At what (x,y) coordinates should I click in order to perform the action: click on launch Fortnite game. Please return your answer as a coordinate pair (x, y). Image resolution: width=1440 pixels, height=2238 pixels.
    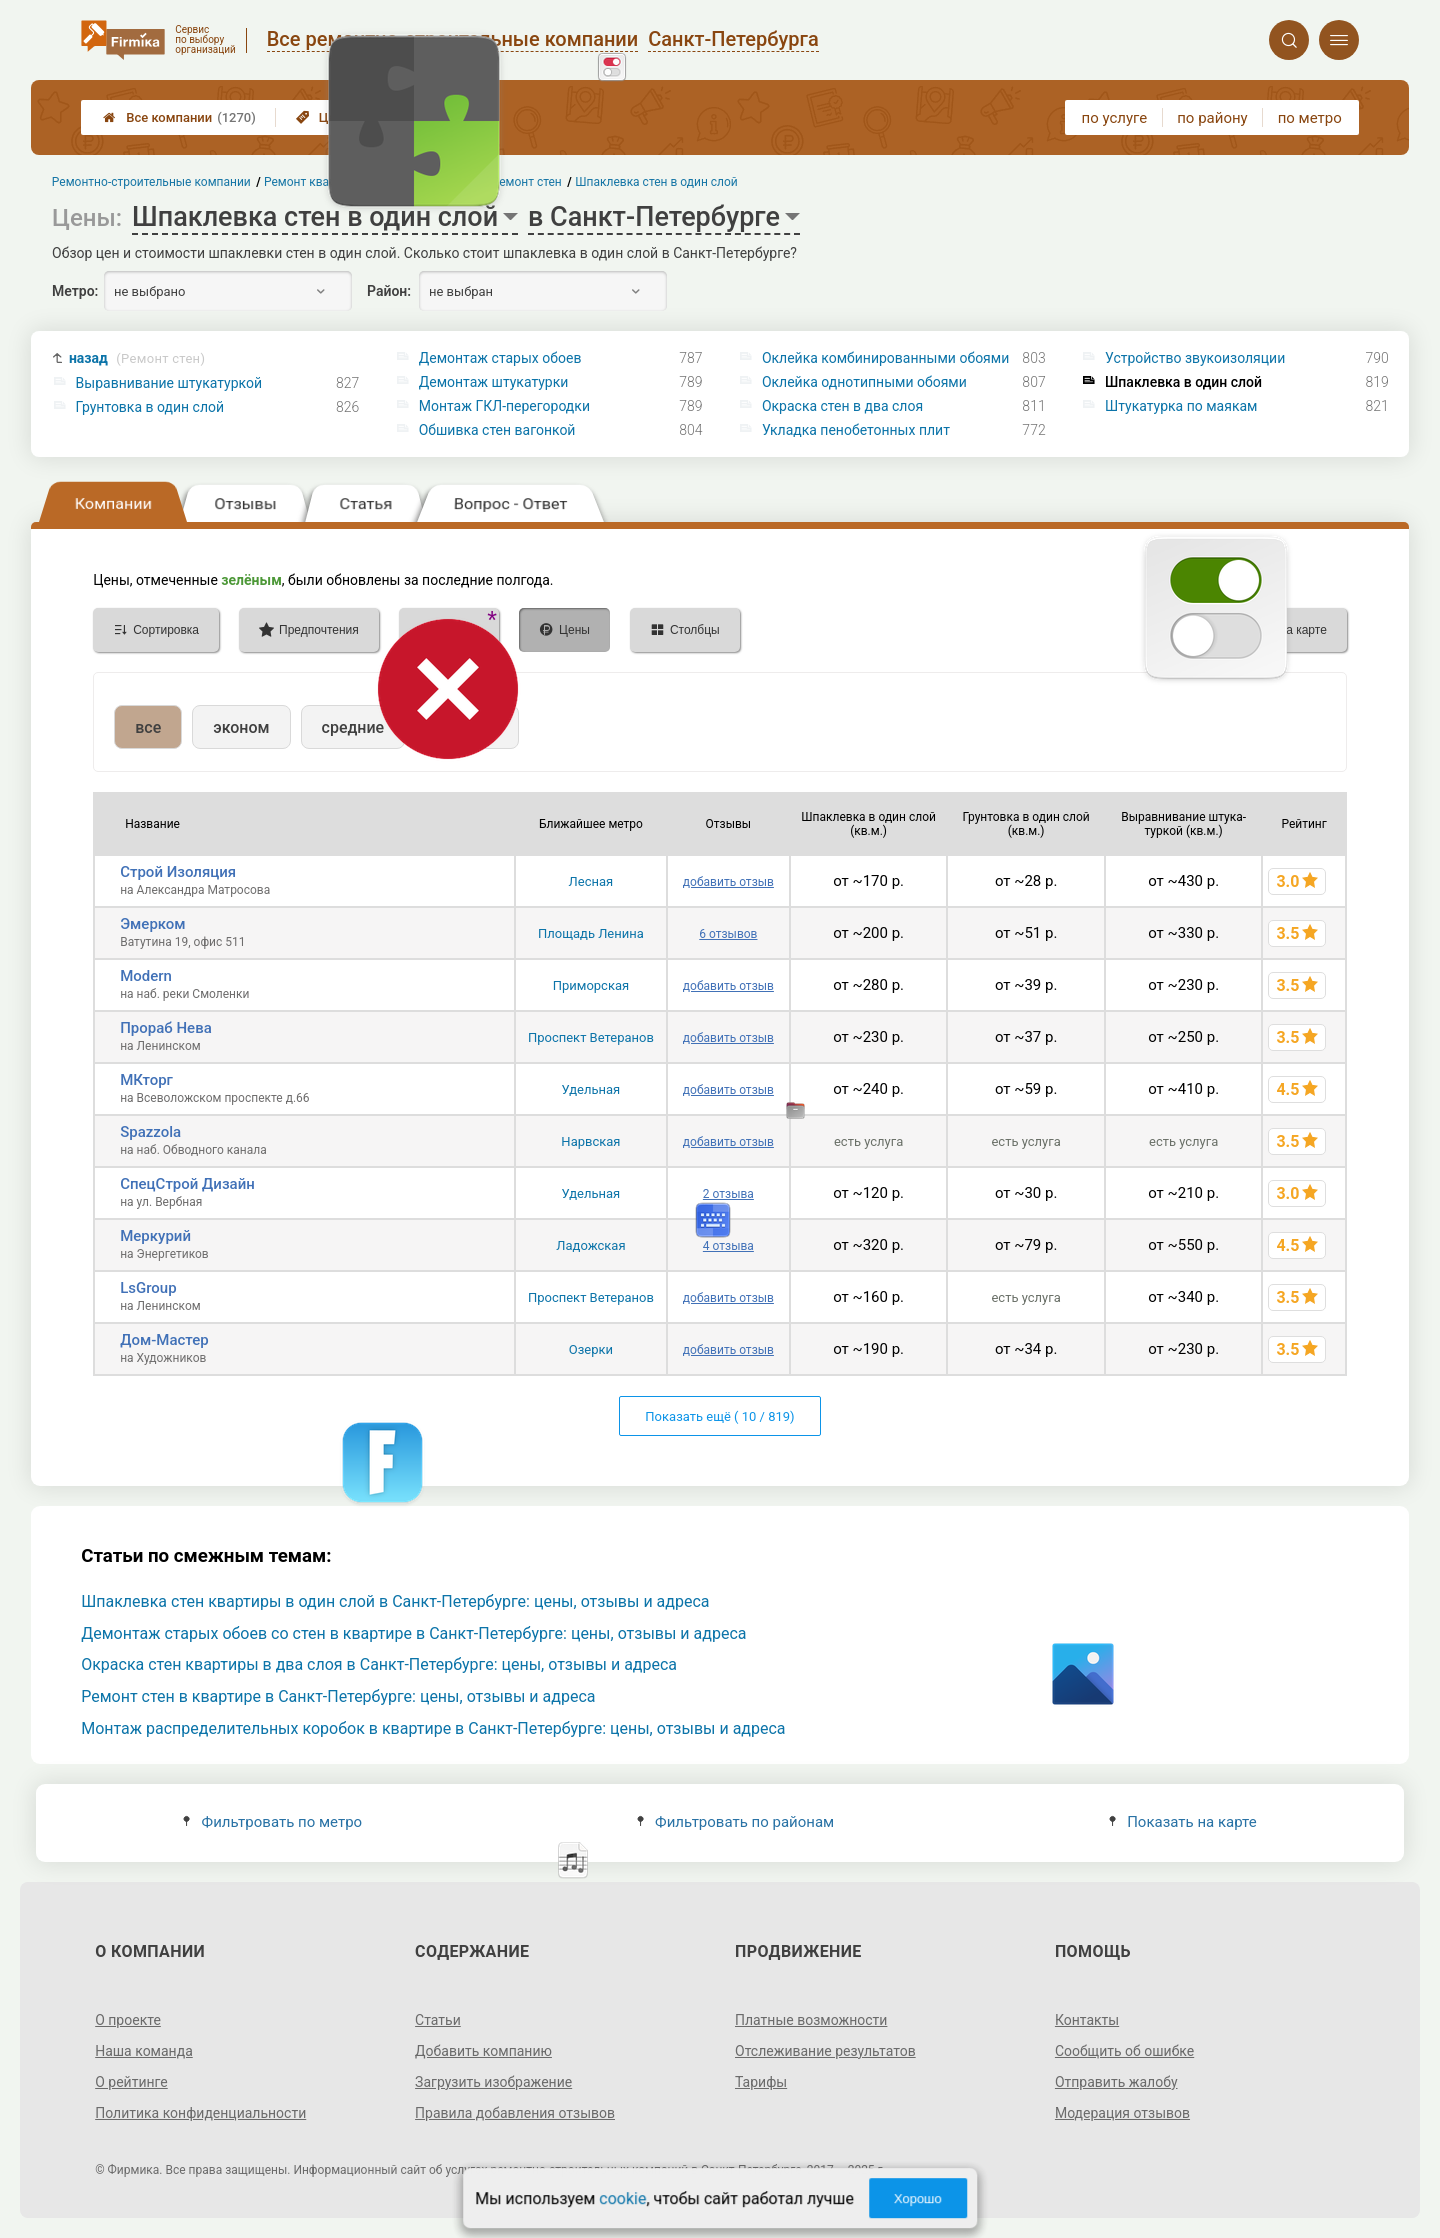
    Looking at the image, I should click on (382, 1462).